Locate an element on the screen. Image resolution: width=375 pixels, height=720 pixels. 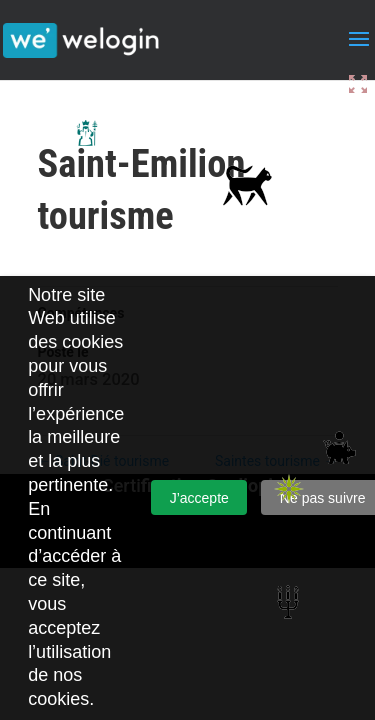
indicates a hazard or danger zone in gameplay is located at coordinates (289, 489).